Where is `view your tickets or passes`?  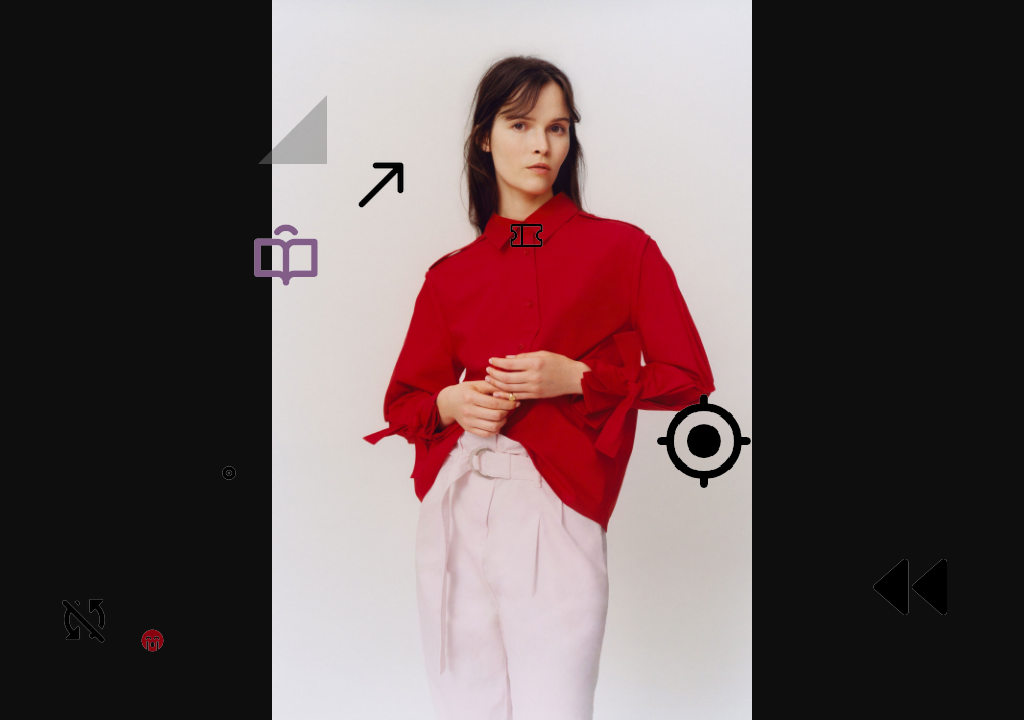 view your tickets or passes is located at coordinates (526, 235).